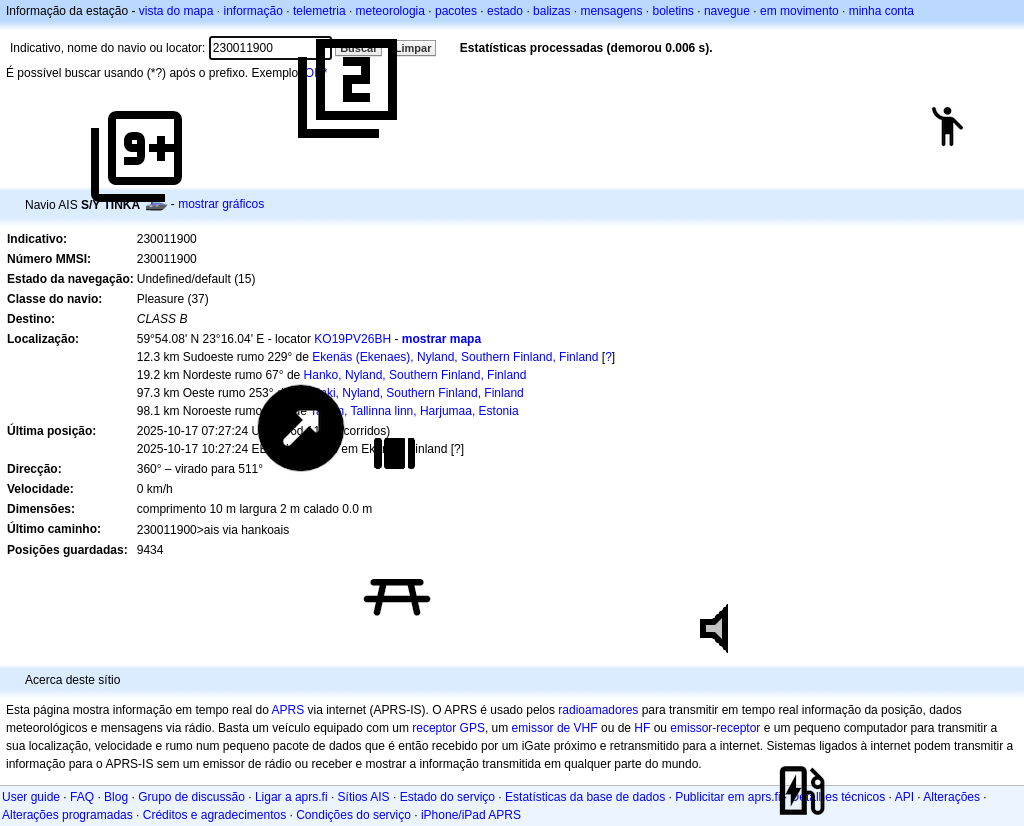 This screenshot has width=1024, height=826. I want to click on find nearby picnic areas, so click(397, 599).